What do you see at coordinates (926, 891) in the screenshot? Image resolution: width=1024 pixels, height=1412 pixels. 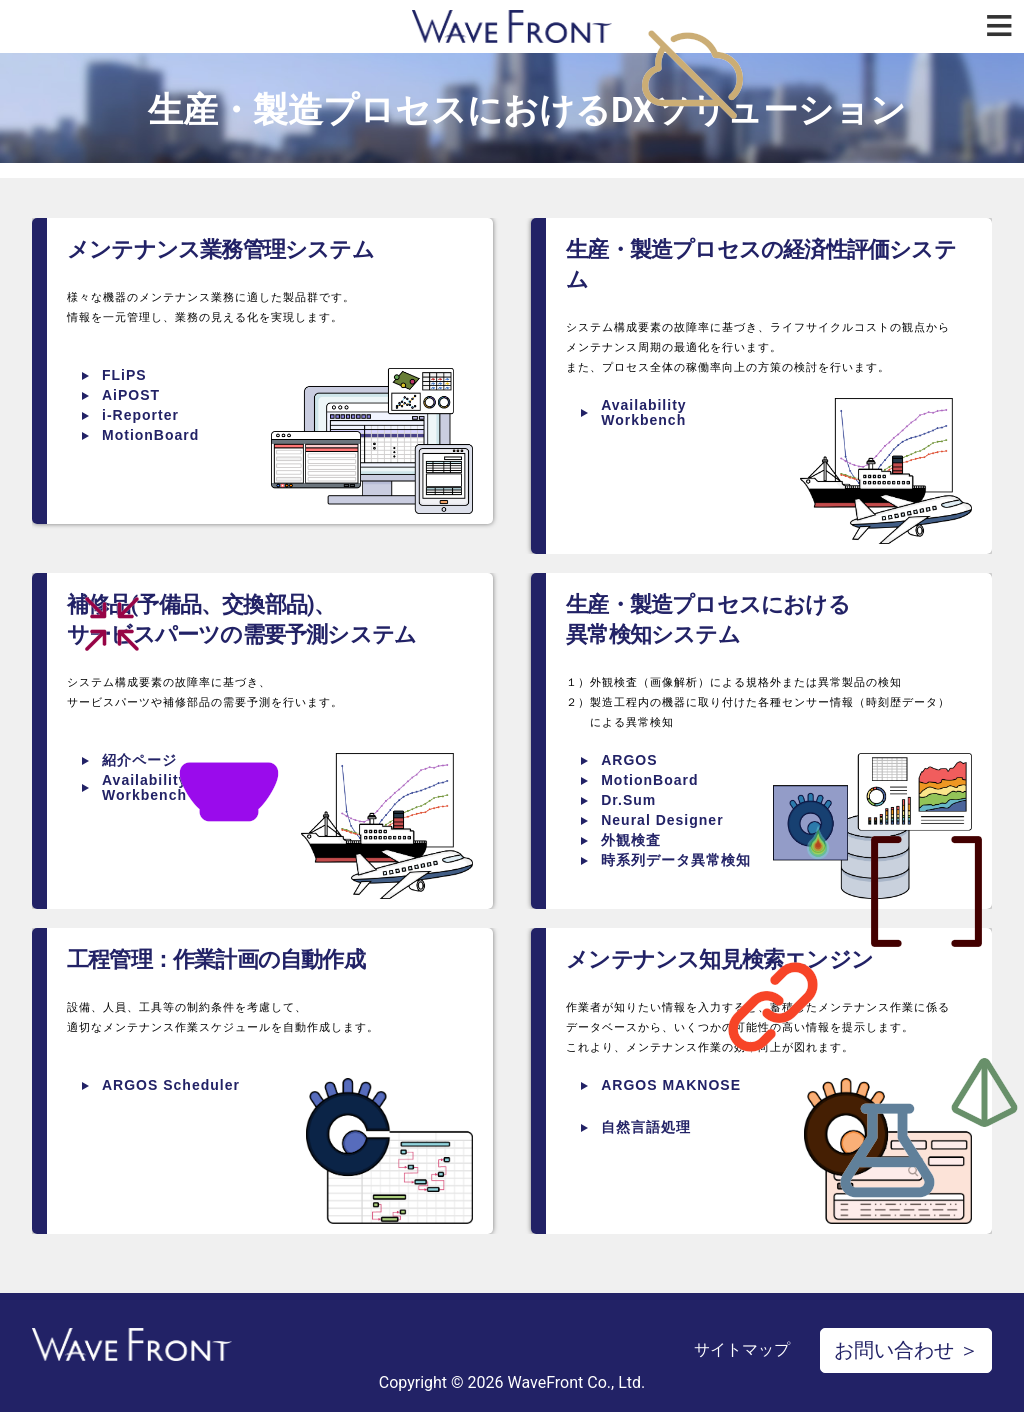 I see `insert or edit code brackets` at bounding box center [926, 891].